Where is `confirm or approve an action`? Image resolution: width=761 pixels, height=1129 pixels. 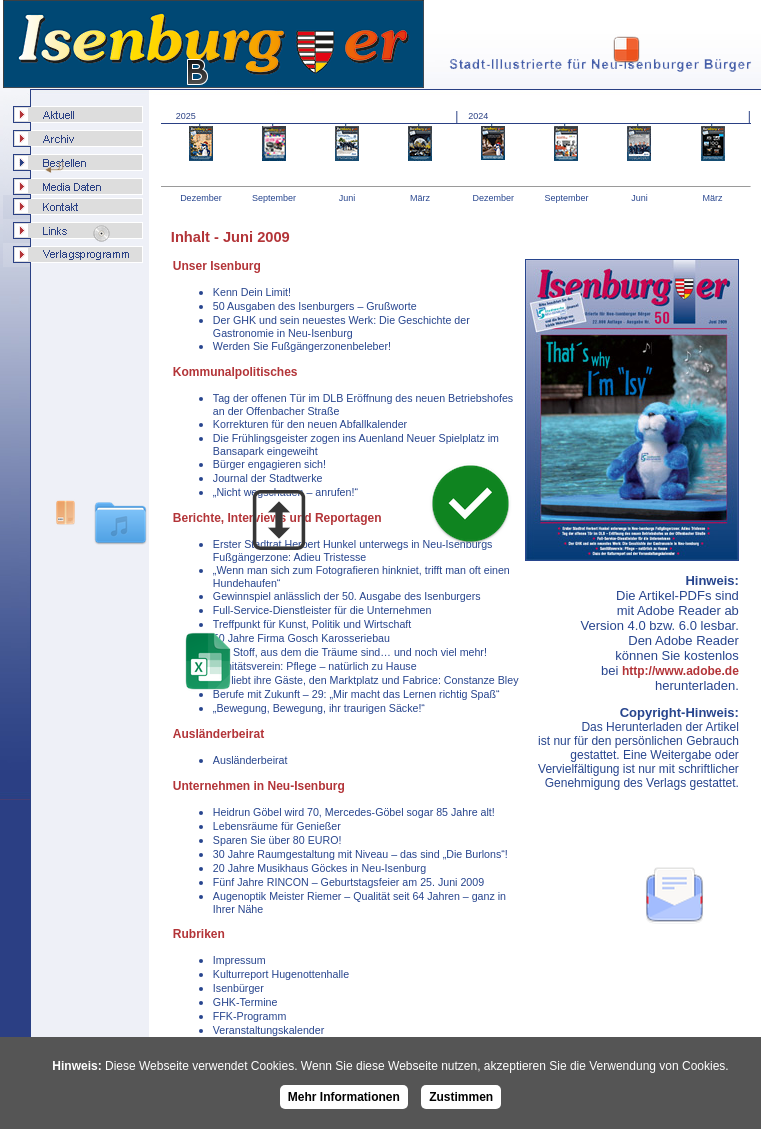 confirm or approve an action is located at coordinates (470, 503).